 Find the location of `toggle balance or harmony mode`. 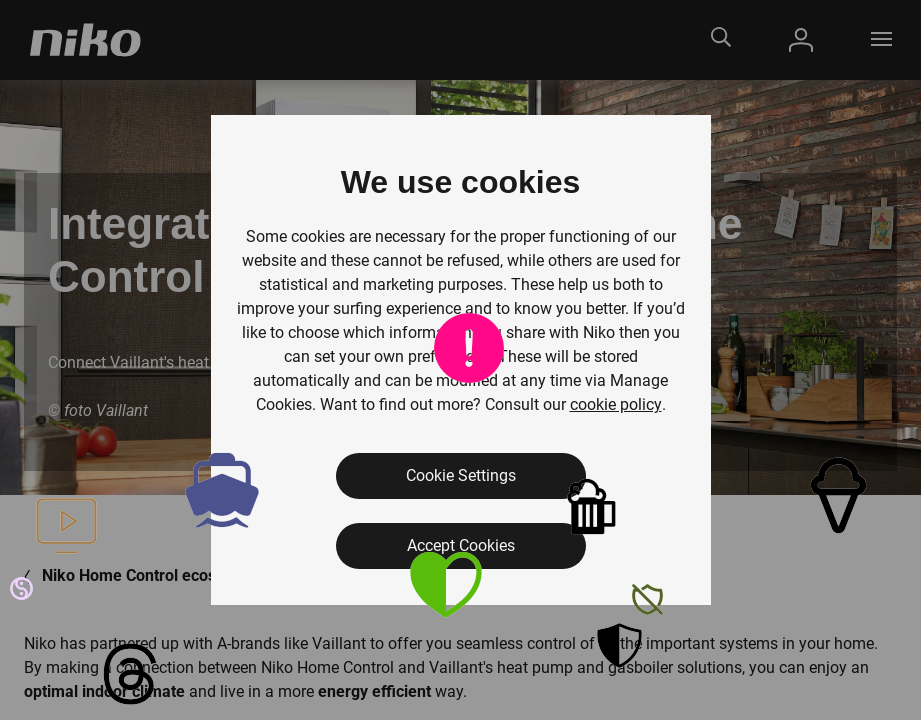

toggle balance or harmony mode is located at coordinates (21, 588).